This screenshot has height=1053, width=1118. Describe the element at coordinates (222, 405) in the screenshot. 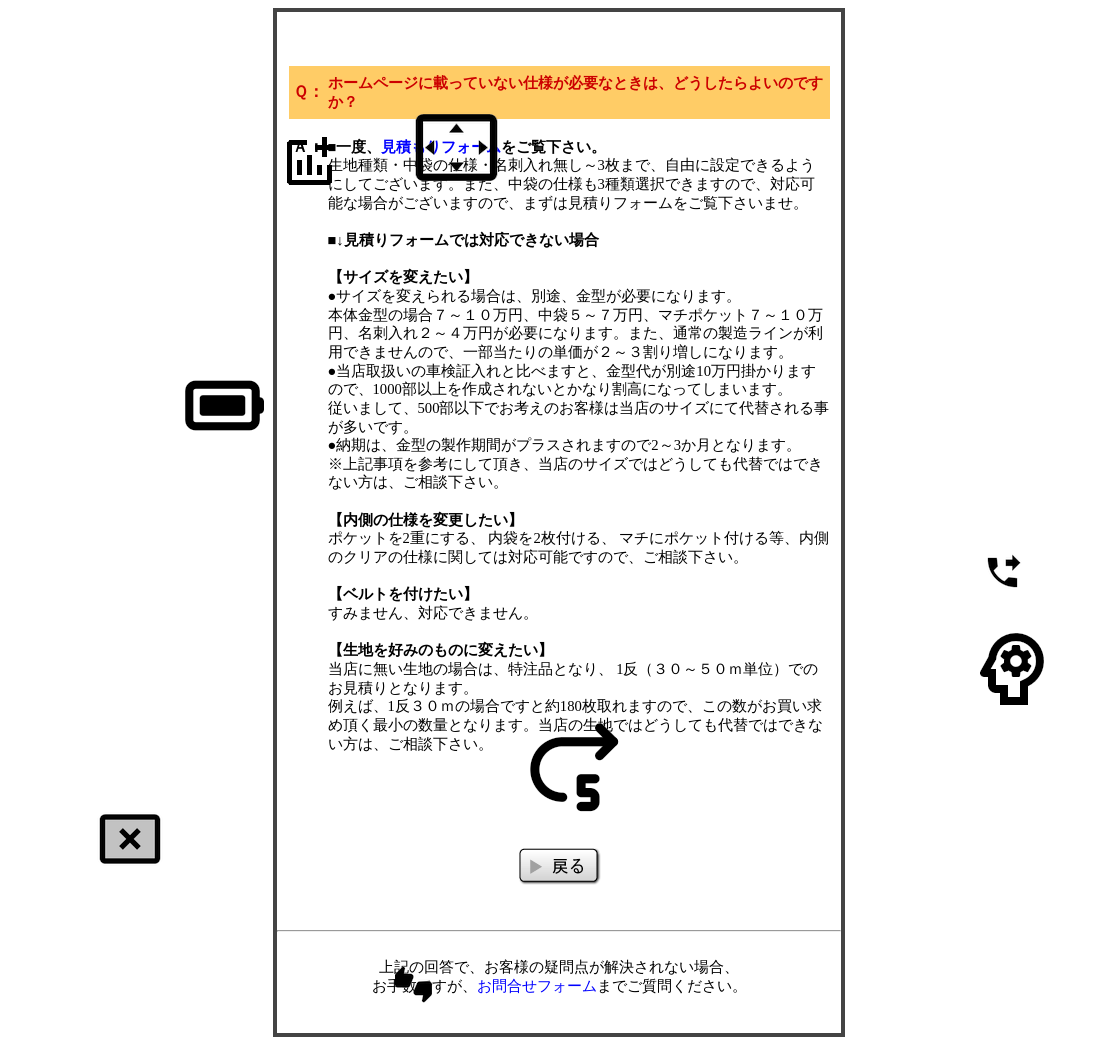

I see `indicates full battery charge` at that location.